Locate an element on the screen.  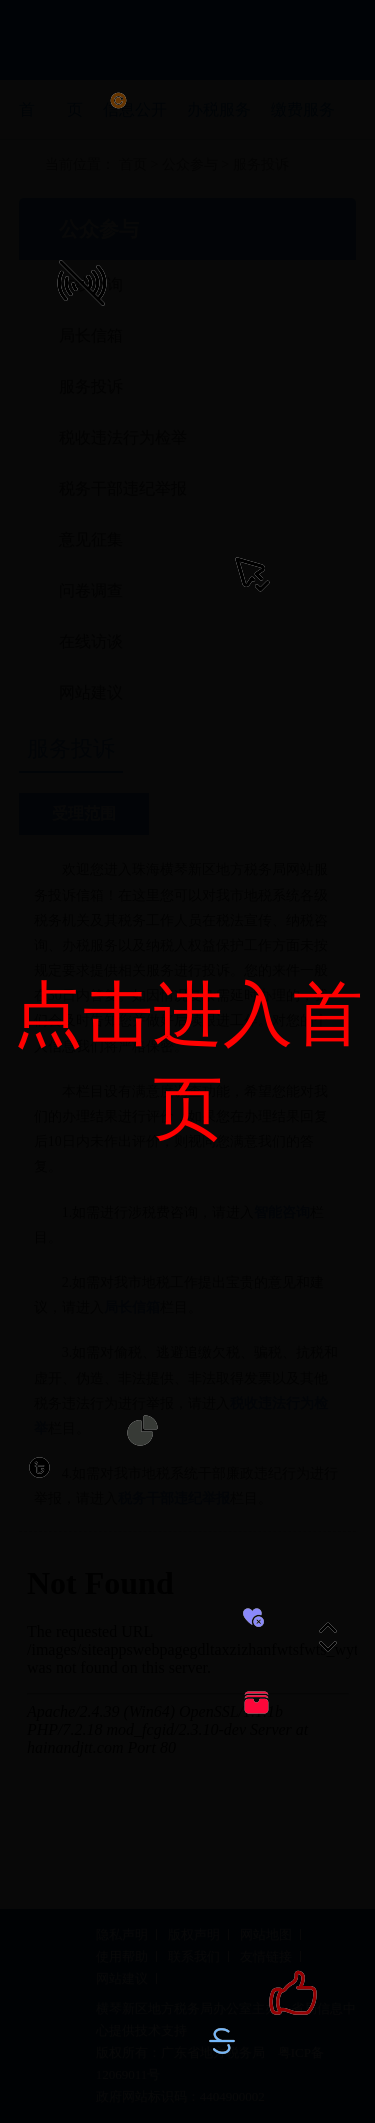
remove item from favorites is located at coordinates (253, 1616).